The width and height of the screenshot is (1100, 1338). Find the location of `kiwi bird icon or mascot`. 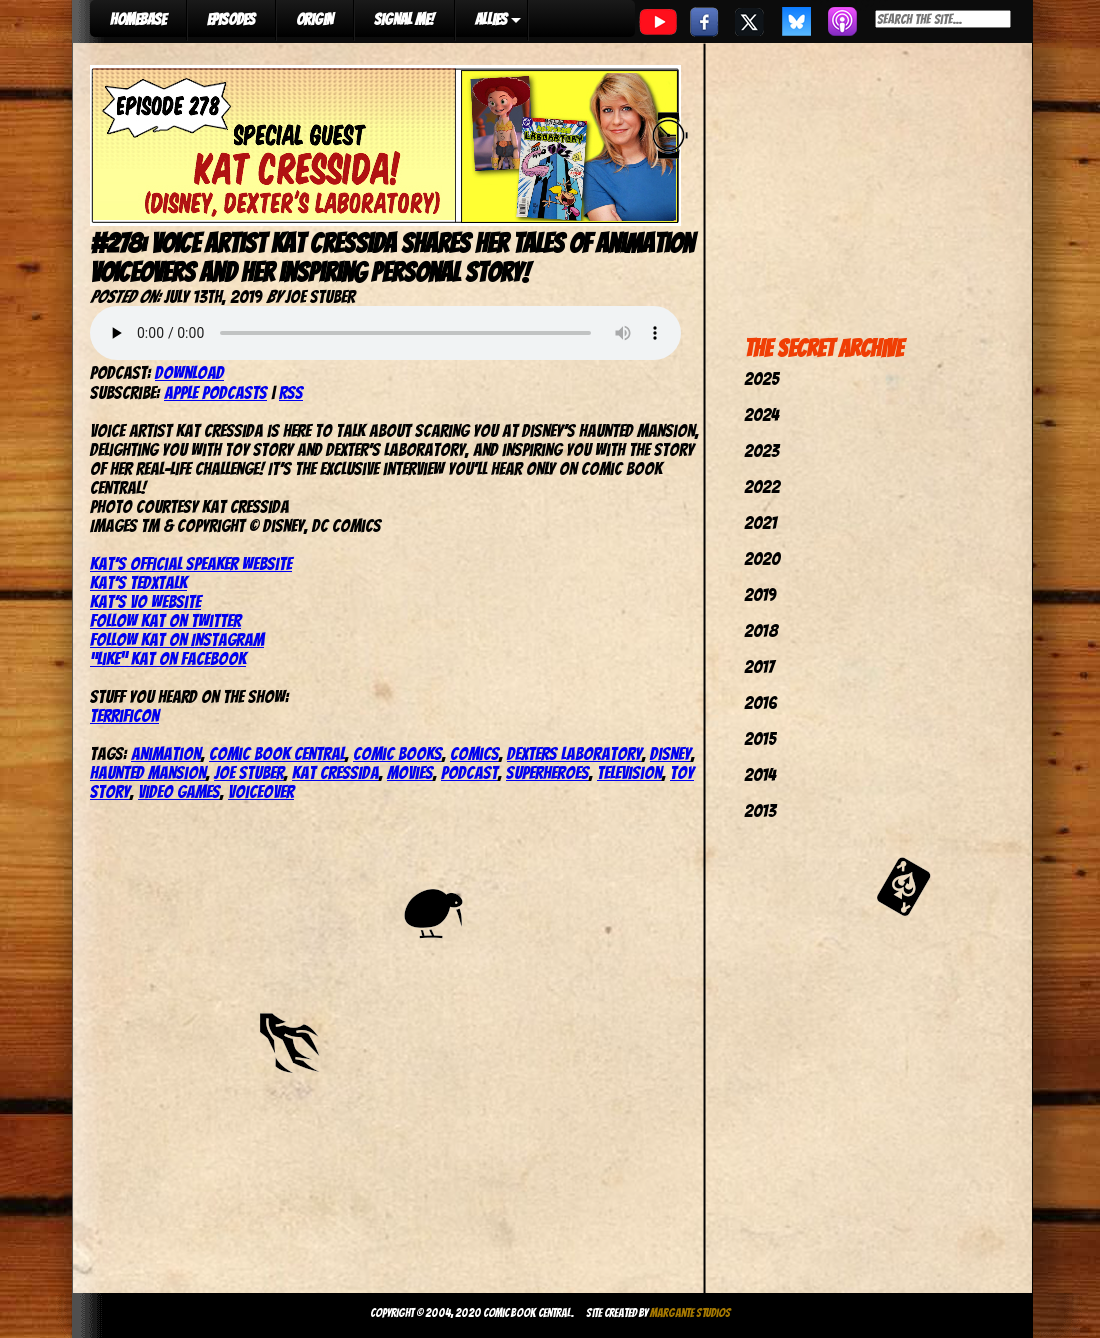

kiwi bird icon or mascot is located at coordinates (433, 911).